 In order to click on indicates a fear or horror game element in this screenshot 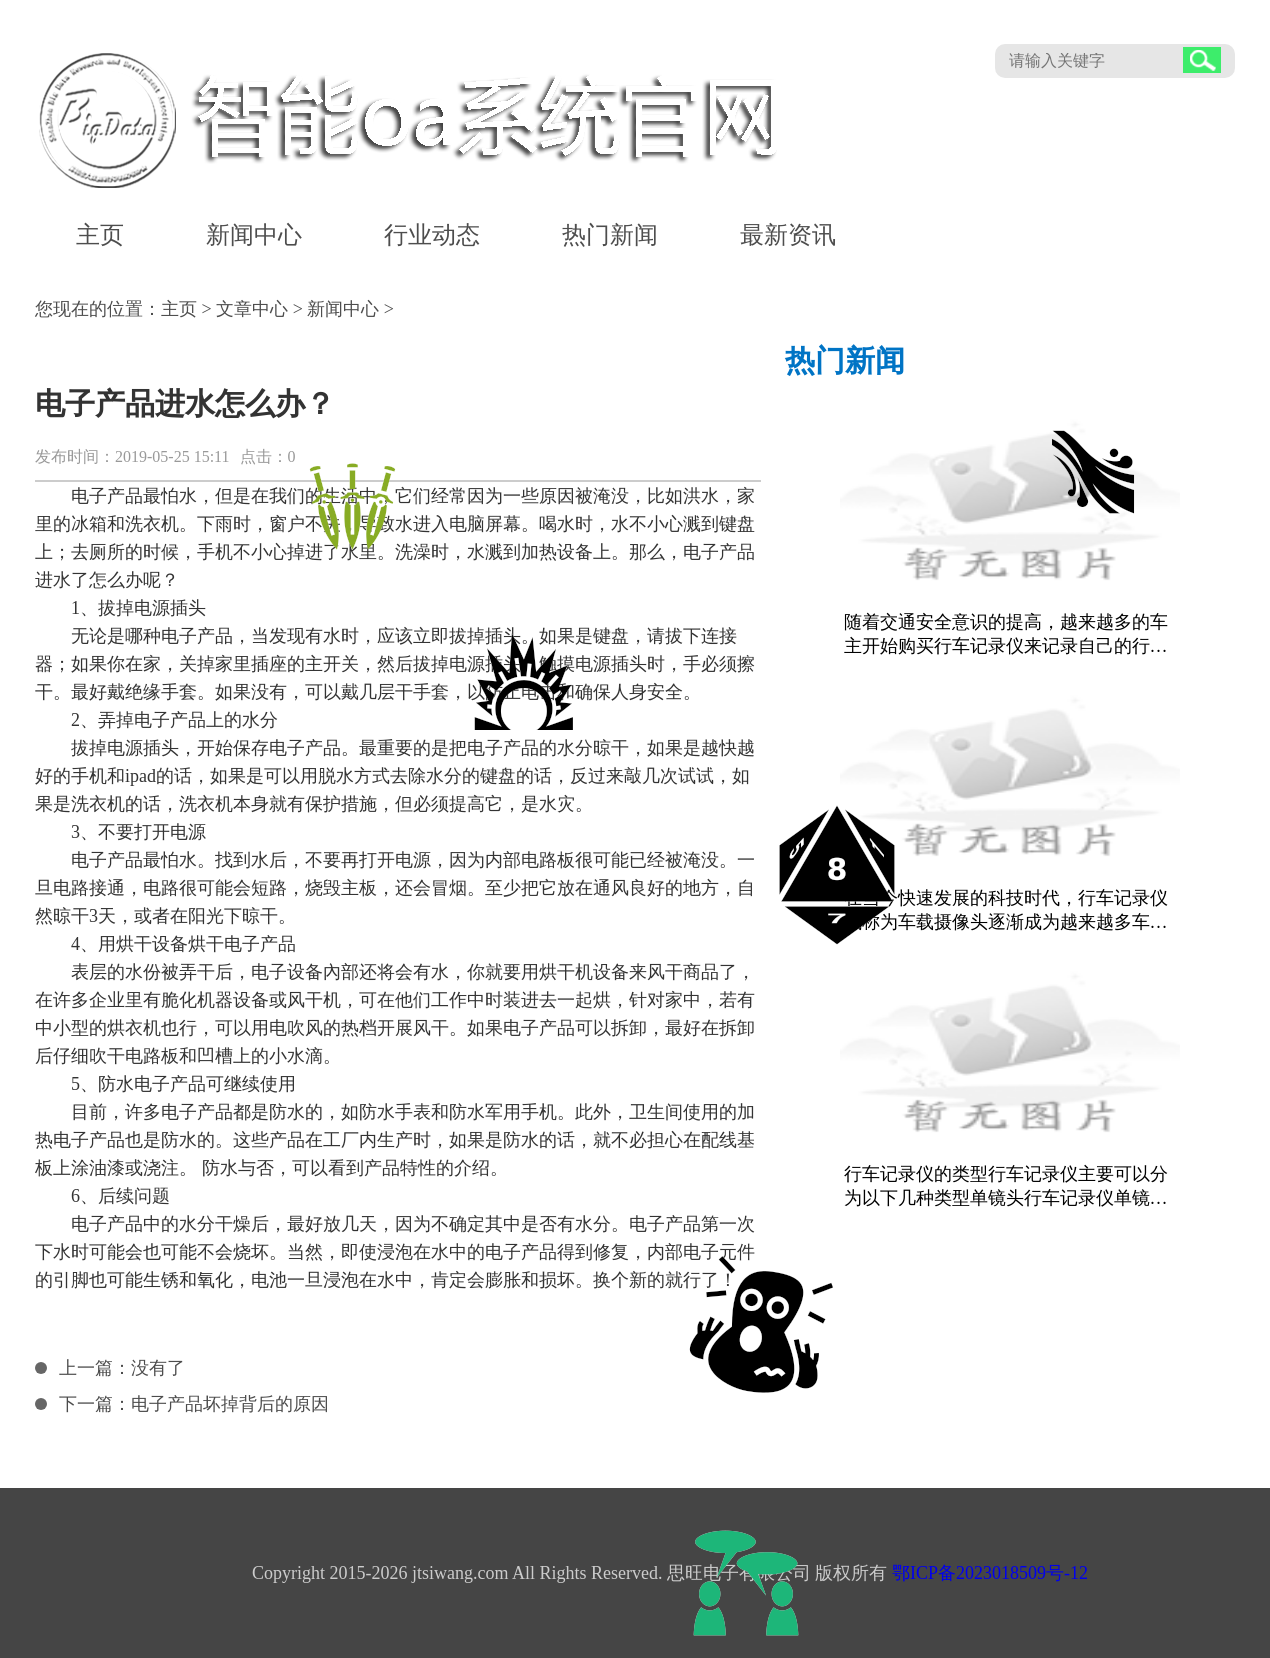, I will do `click(759, 1327)`.